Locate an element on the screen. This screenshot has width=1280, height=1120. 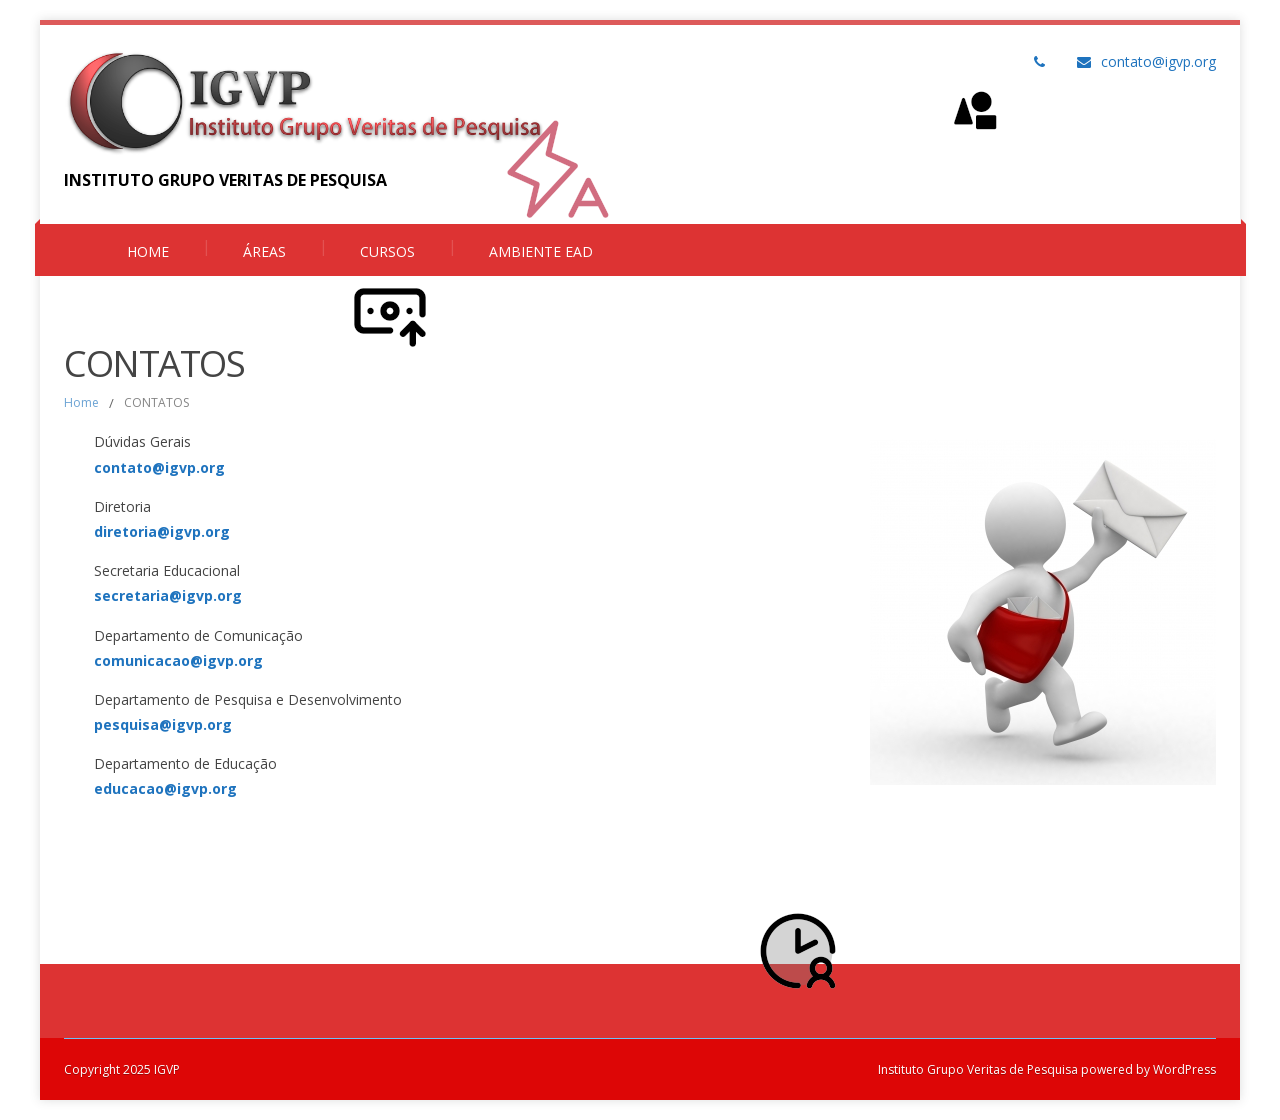
send money or make a payment is located at coordinates (390, 311).